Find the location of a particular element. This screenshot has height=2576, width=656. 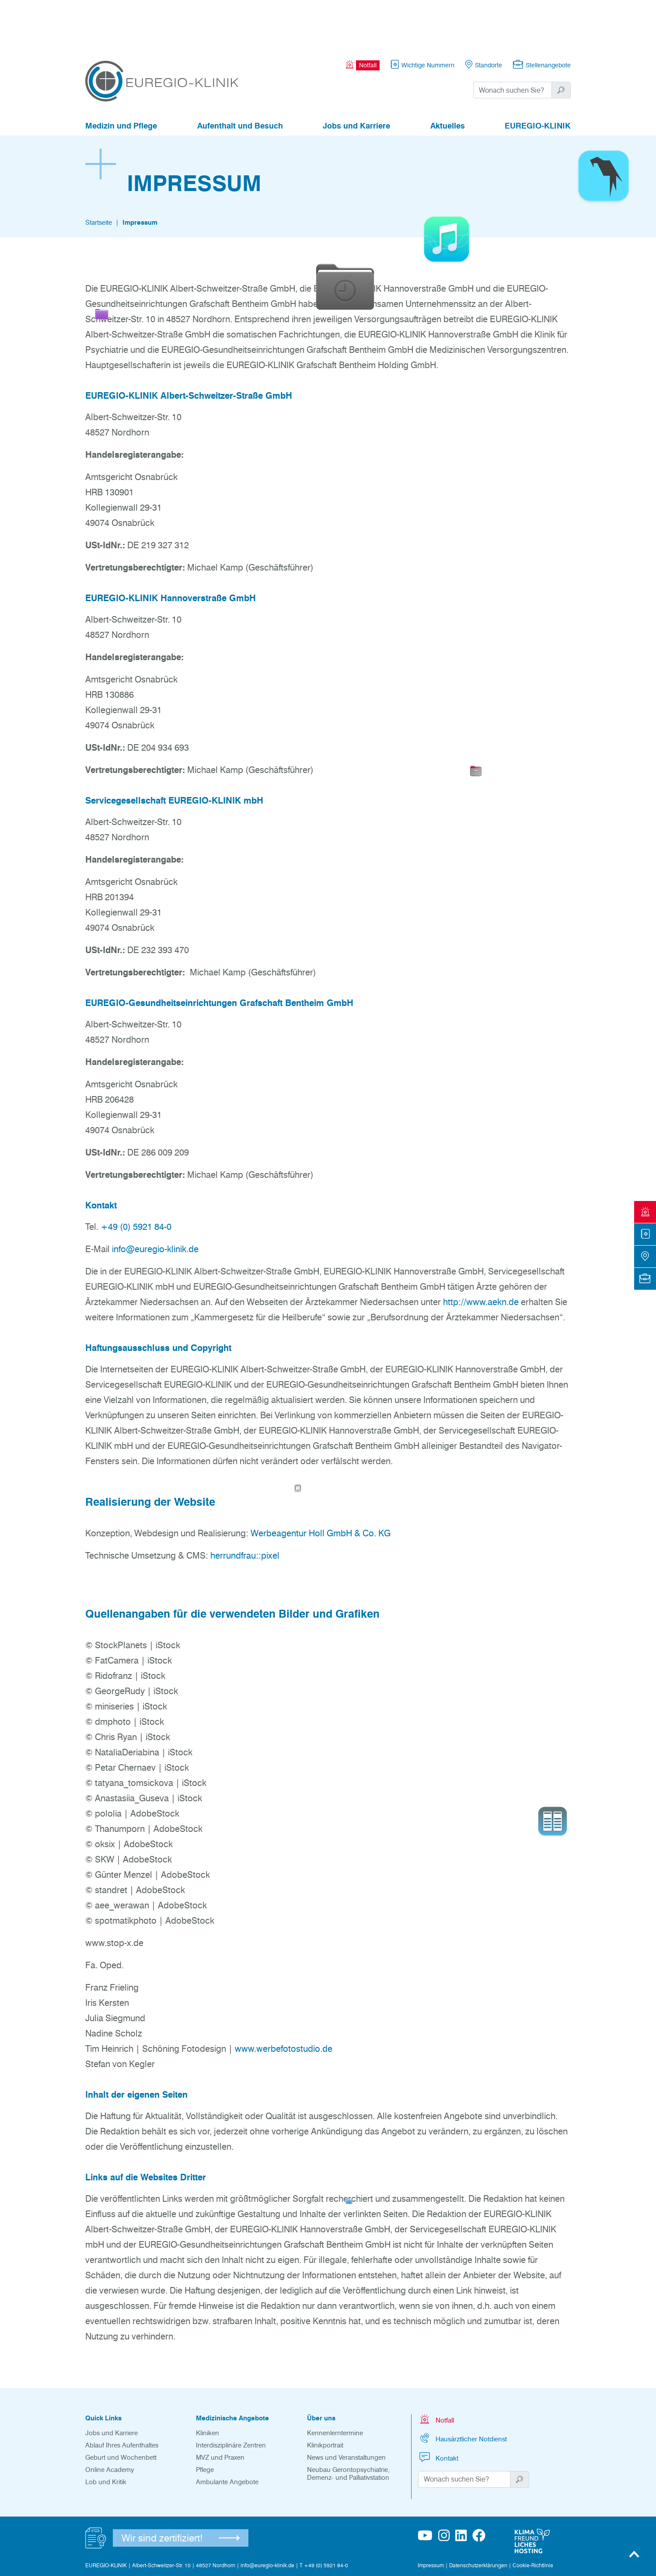

open Affinity Photo project folder is located at coordinates (349, 2201).